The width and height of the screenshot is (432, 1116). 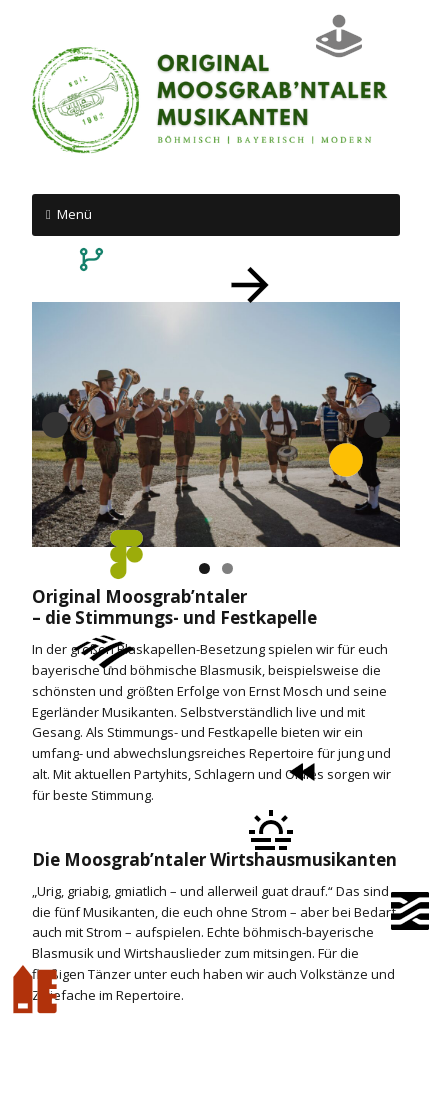 I want to click on view repository branches, so click(x=91, y=259).